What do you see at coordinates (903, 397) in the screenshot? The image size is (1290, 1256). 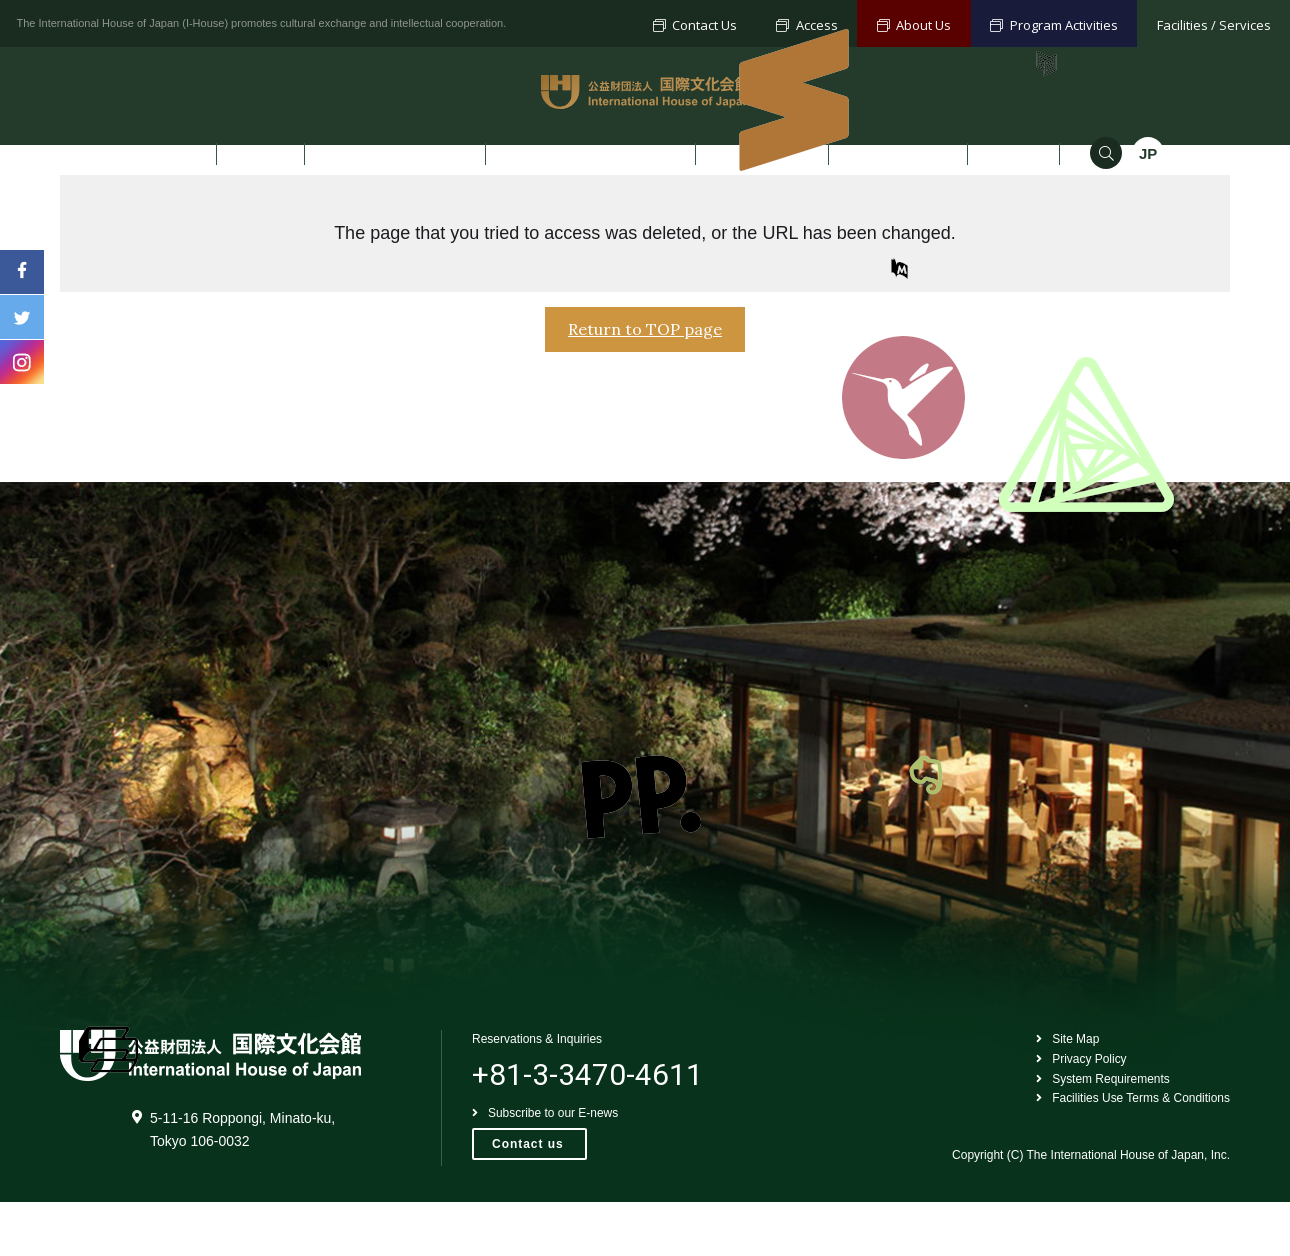 I see `InterBase database software logo` at bounding box center [903, 397].